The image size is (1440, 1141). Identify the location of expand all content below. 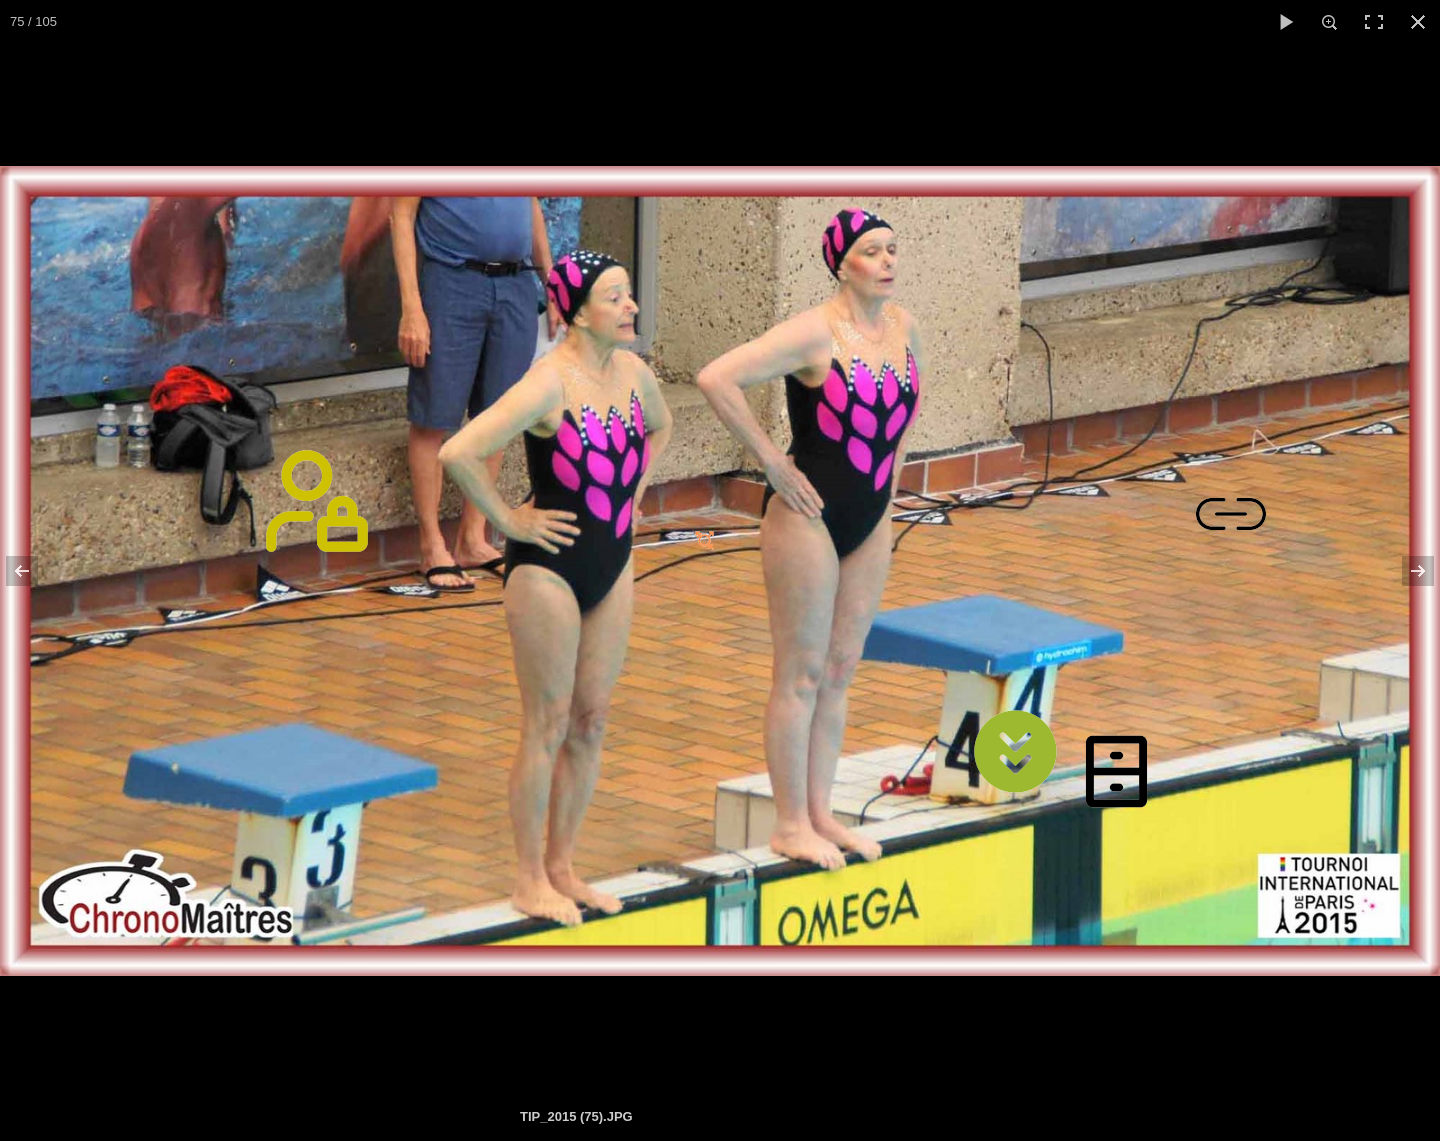
(1015, 751).